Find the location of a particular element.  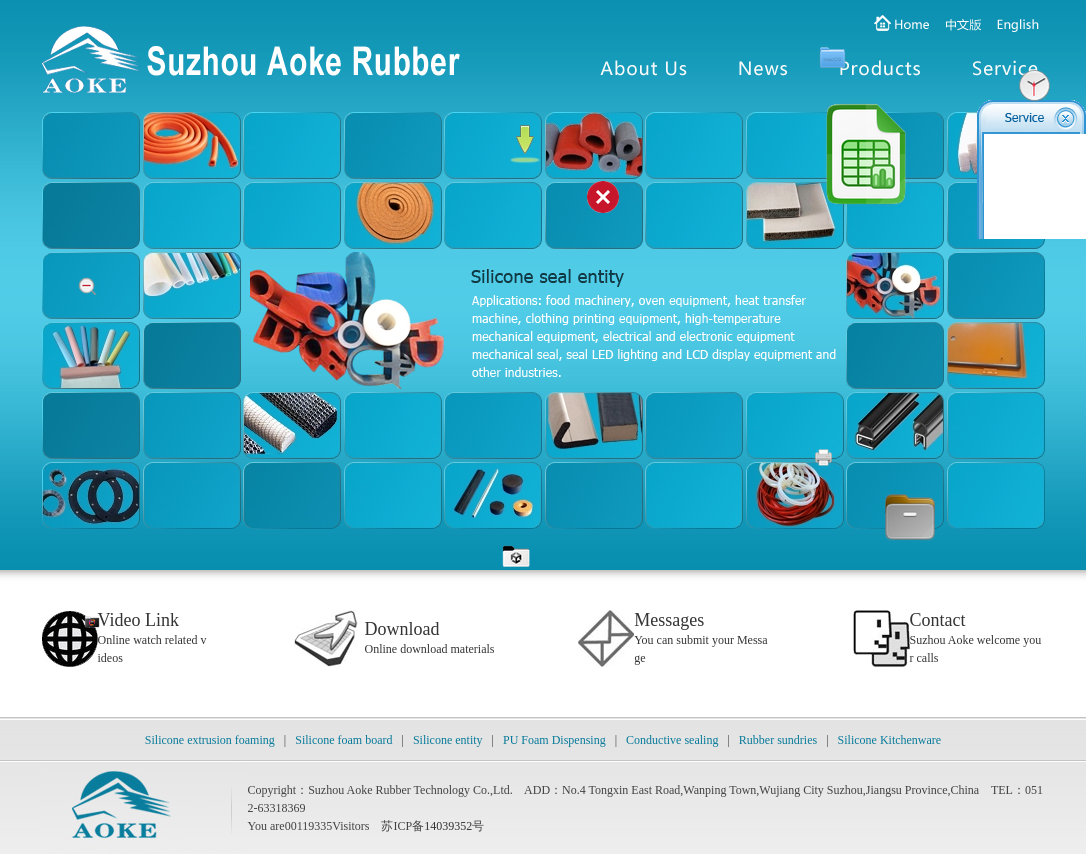

open recently accessed documents is located at coordinates (1034, 85).